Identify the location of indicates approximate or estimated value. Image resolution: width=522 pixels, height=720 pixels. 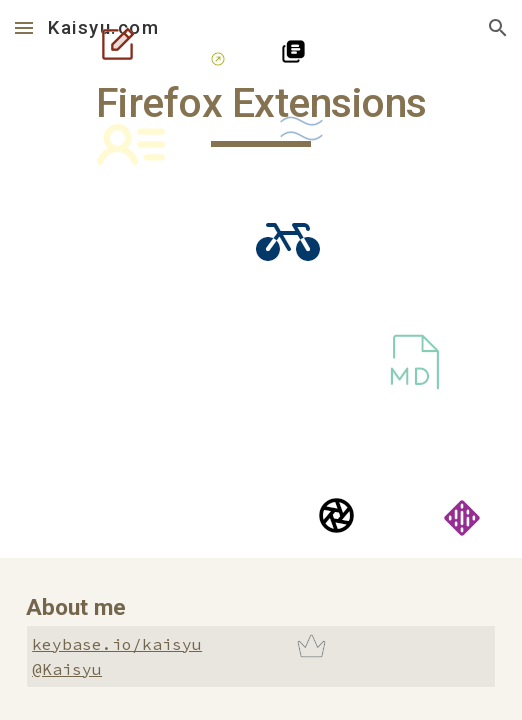
(301, 128).